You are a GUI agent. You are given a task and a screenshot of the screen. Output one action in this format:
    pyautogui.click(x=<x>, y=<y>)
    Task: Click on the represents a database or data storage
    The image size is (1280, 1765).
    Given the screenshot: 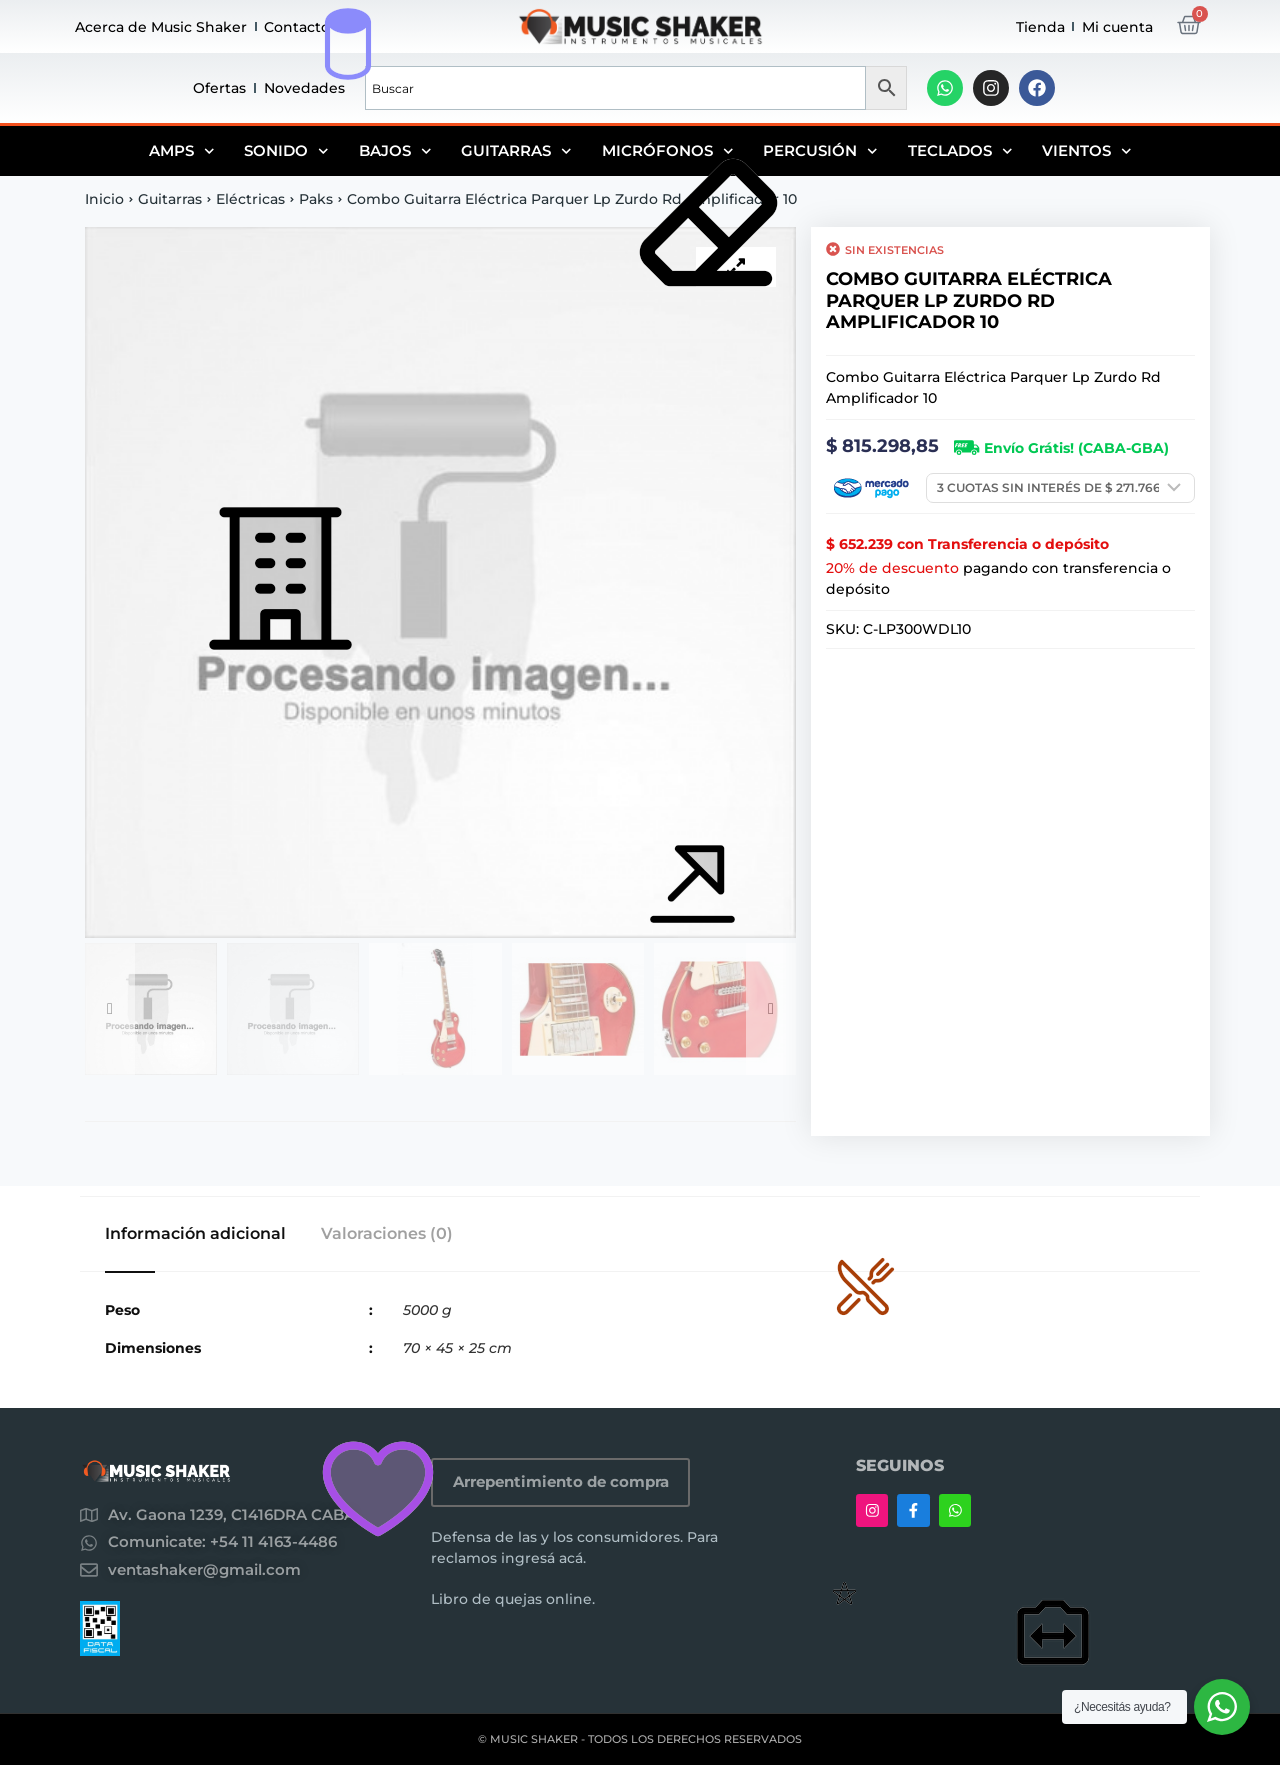 What is the action you would take?
    pyautogui.click(x=348, y=44)
    